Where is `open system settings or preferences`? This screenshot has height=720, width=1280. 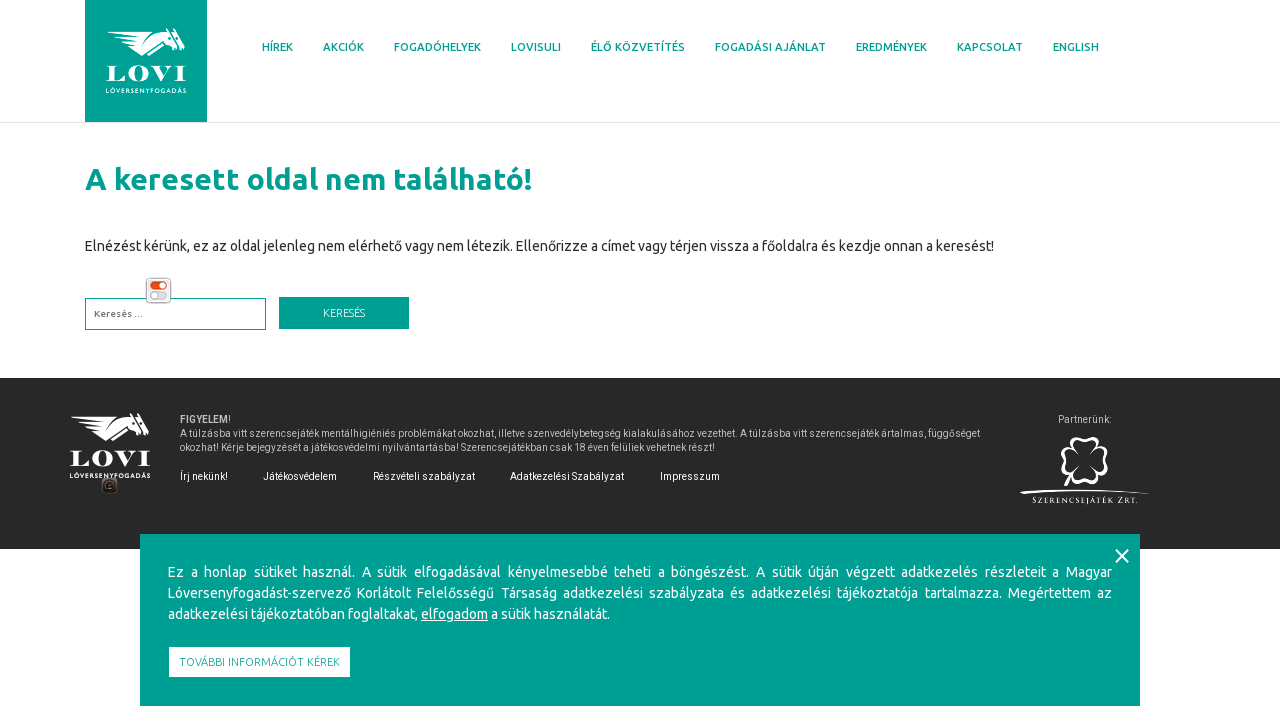
open system settings or preferences is located at coordinates (158, 290).